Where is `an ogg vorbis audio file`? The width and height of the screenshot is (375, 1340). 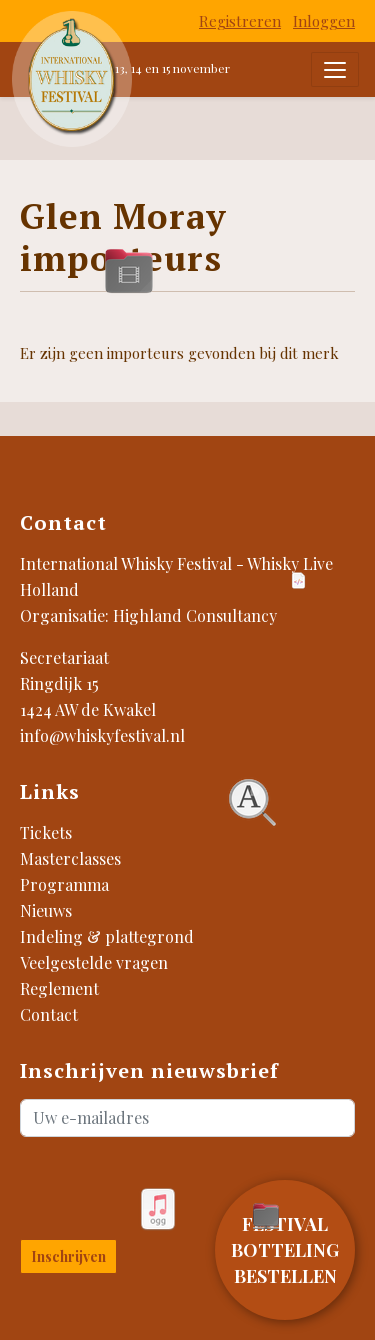 an ogg vorbis audio file is located at coordinates (158, 1209).